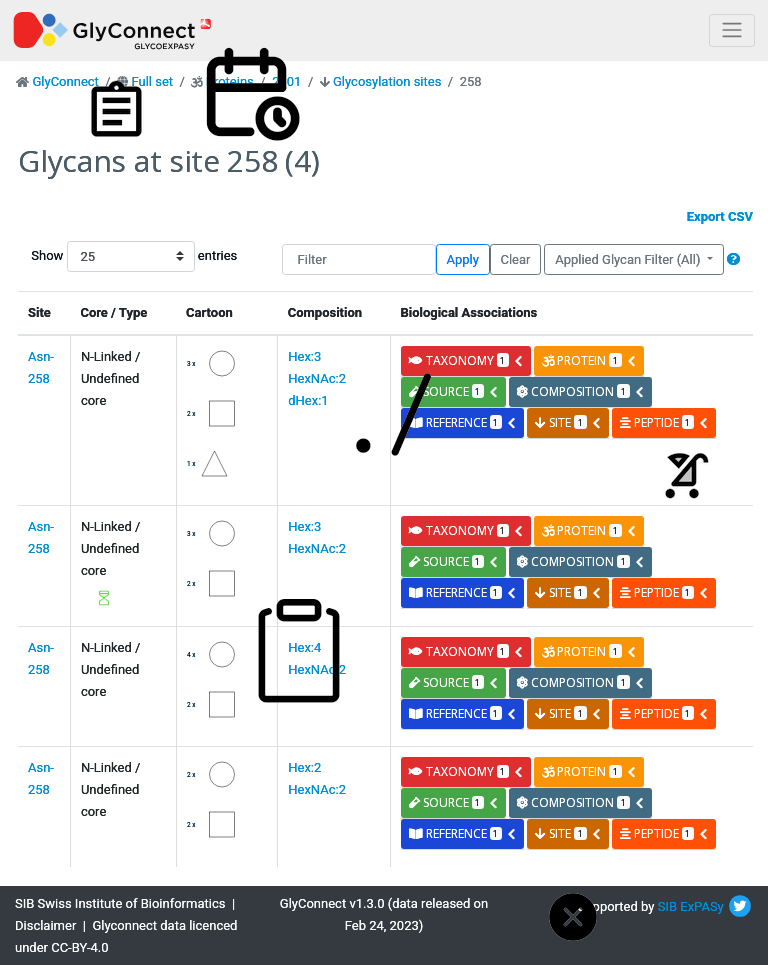 The image size is (768, 965). Describe the element at coordinates (394, 414) in the screenshot. I see `indicates a relative file path reference` at that location.